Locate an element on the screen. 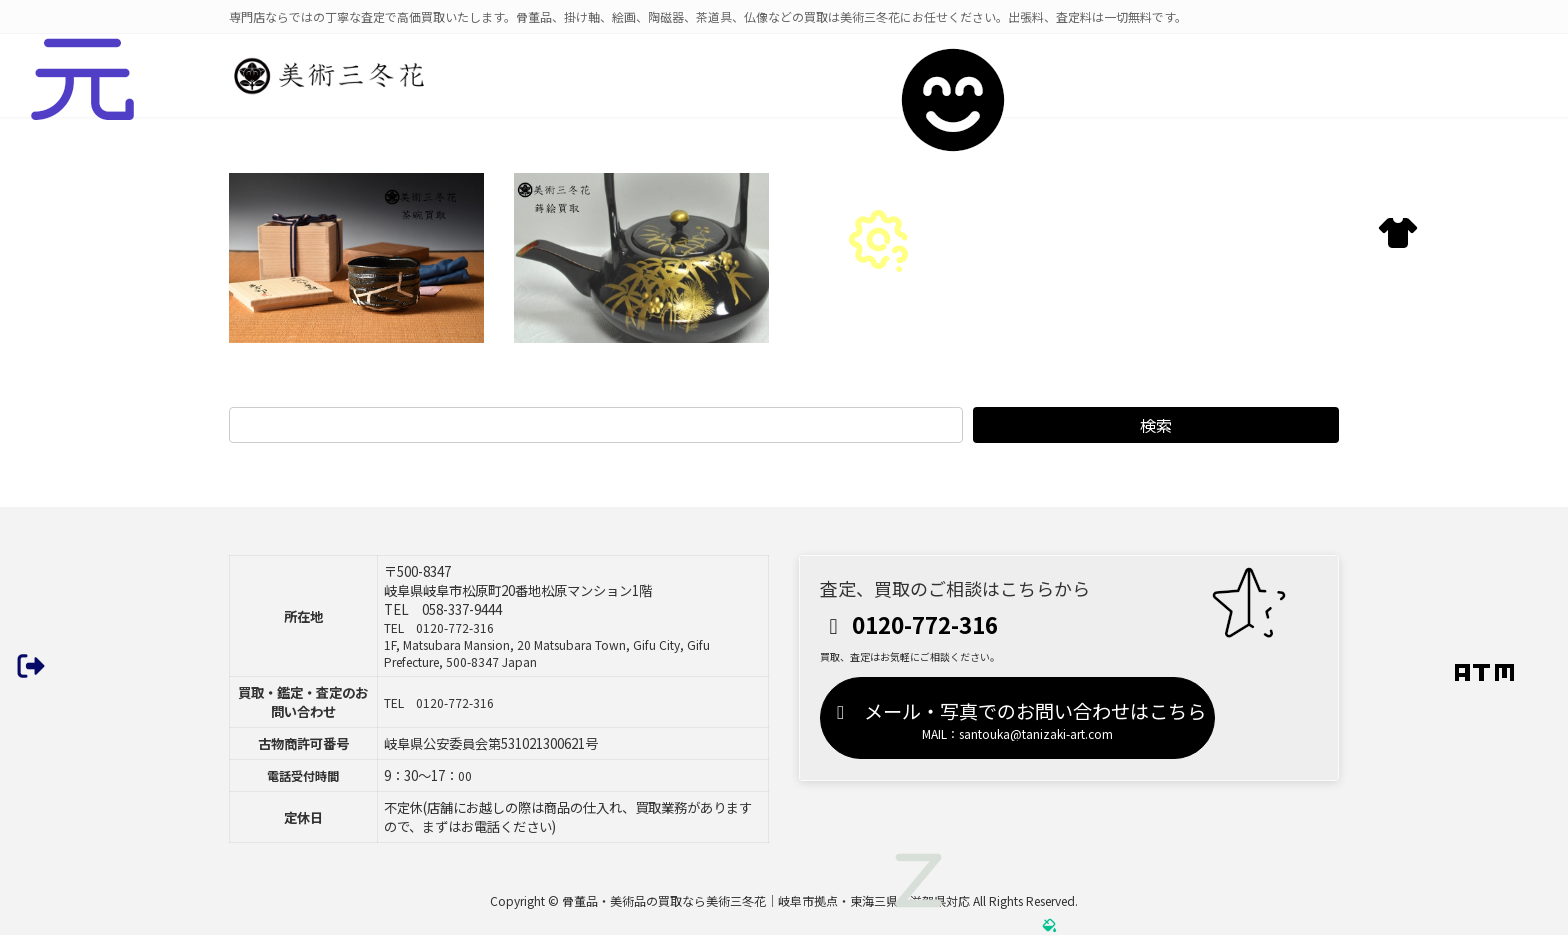  indicates a partial or half-star rating is located at coordinates (1249, 604).